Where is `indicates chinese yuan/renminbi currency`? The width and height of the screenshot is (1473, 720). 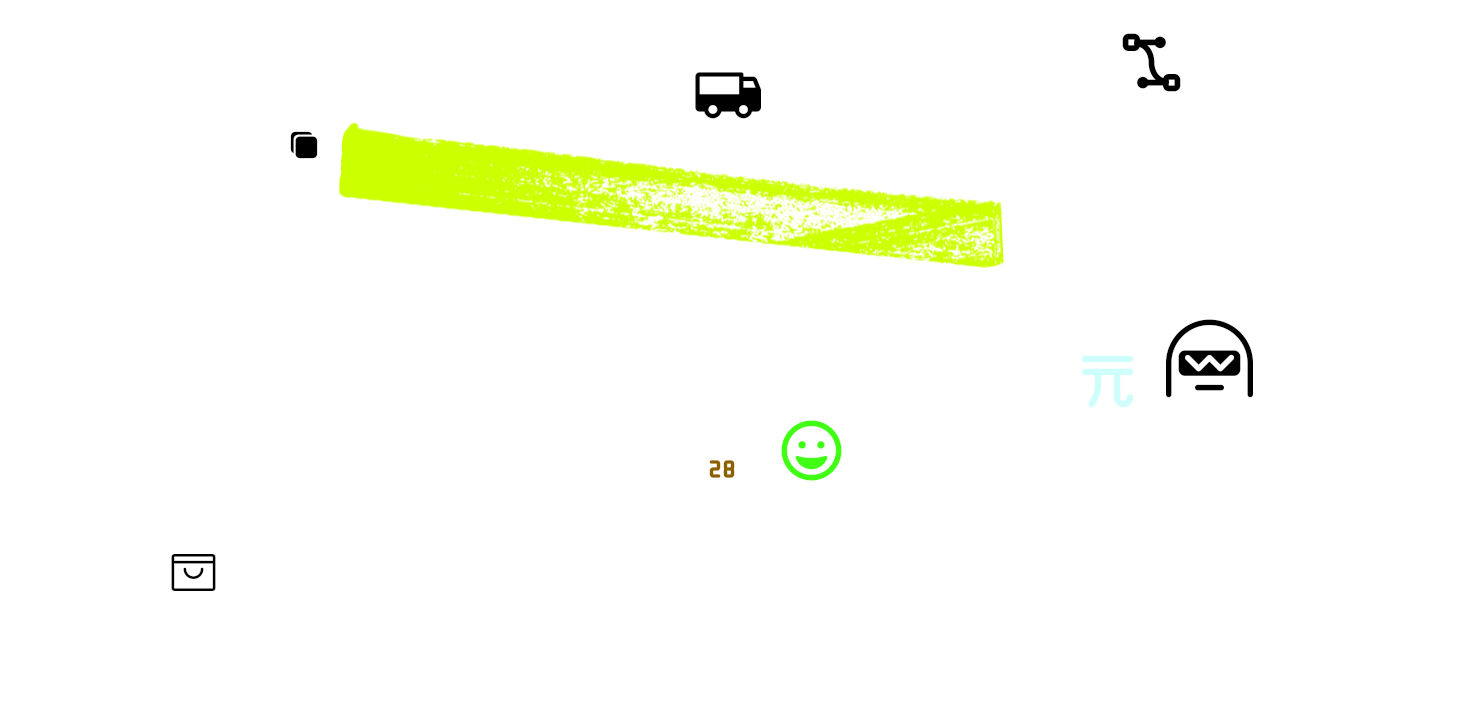
indicates chinese yuan/renminbi currency is located at coordinates (1107, 381).